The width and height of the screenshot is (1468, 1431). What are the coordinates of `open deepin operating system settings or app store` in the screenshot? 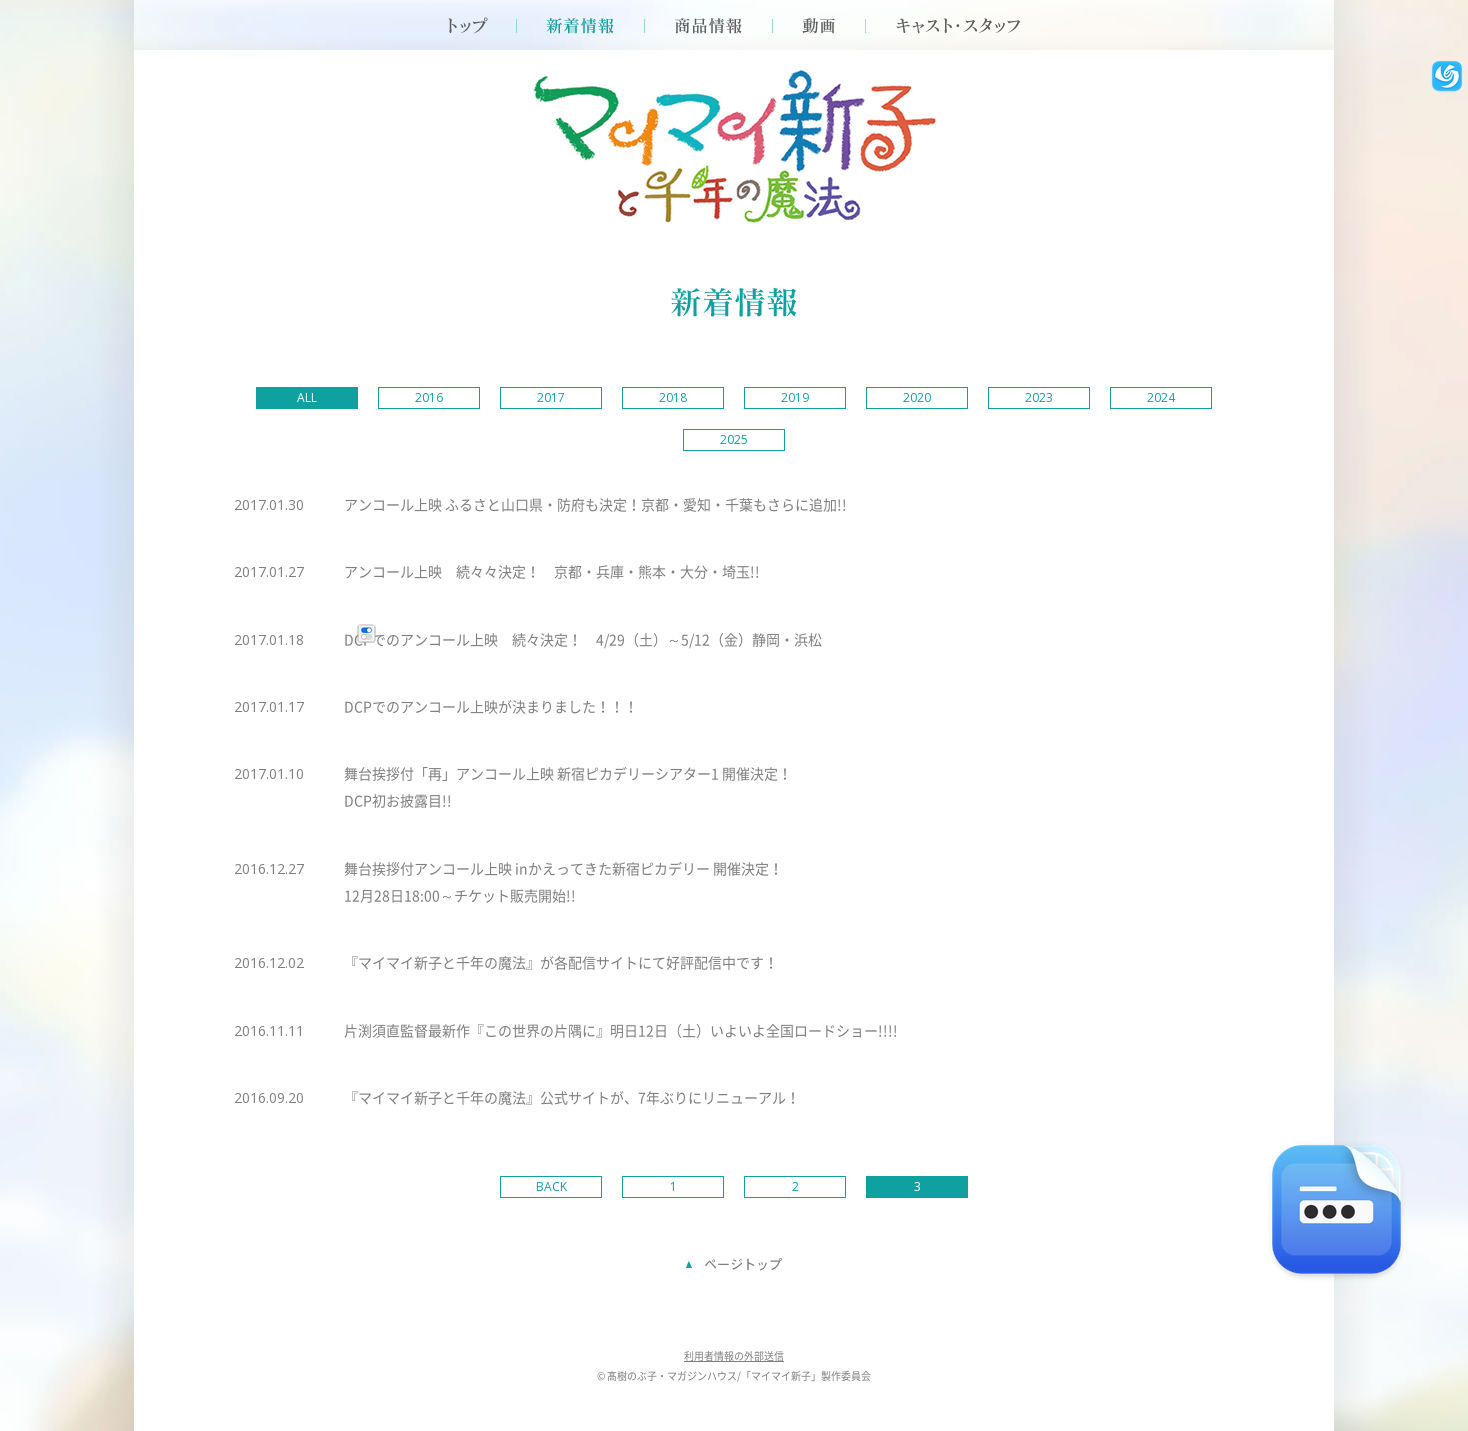 It's located at (1447, 76).